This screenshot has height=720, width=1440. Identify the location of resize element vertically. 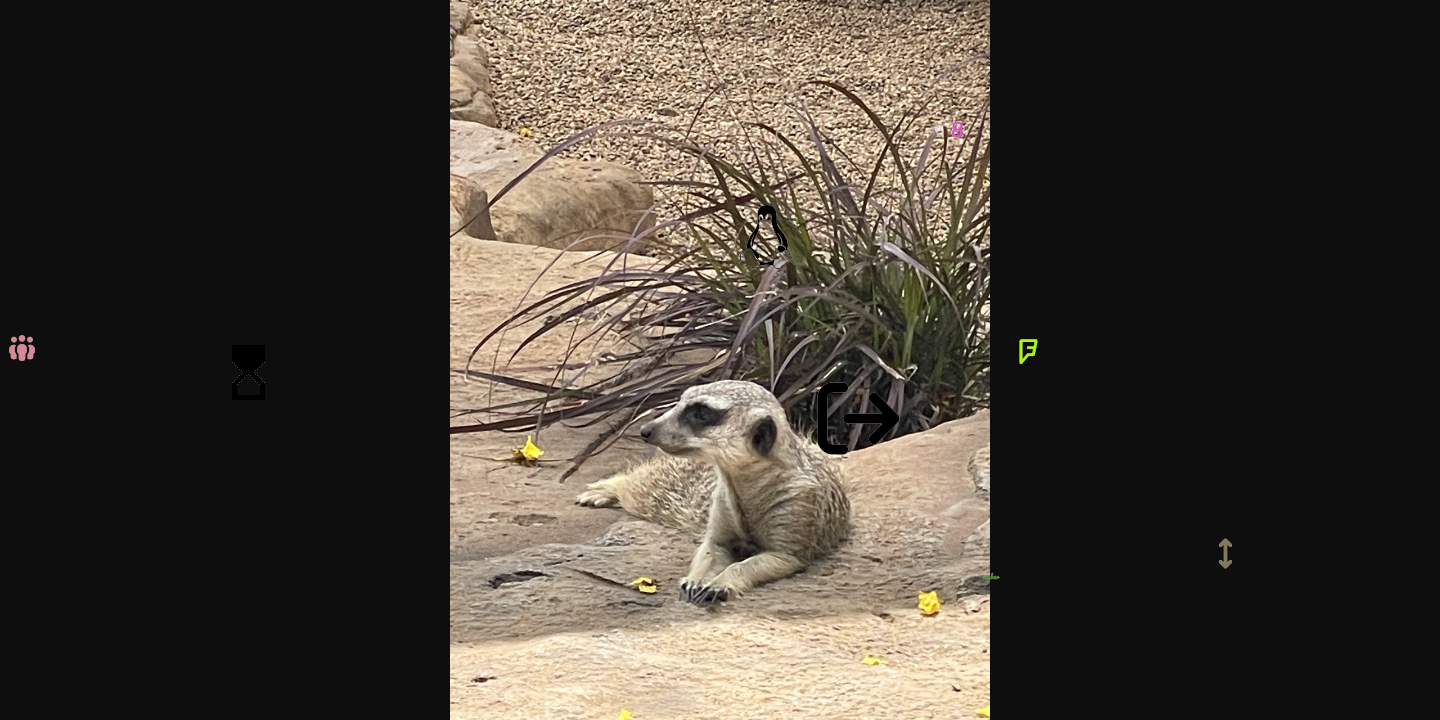
(1225, 553).